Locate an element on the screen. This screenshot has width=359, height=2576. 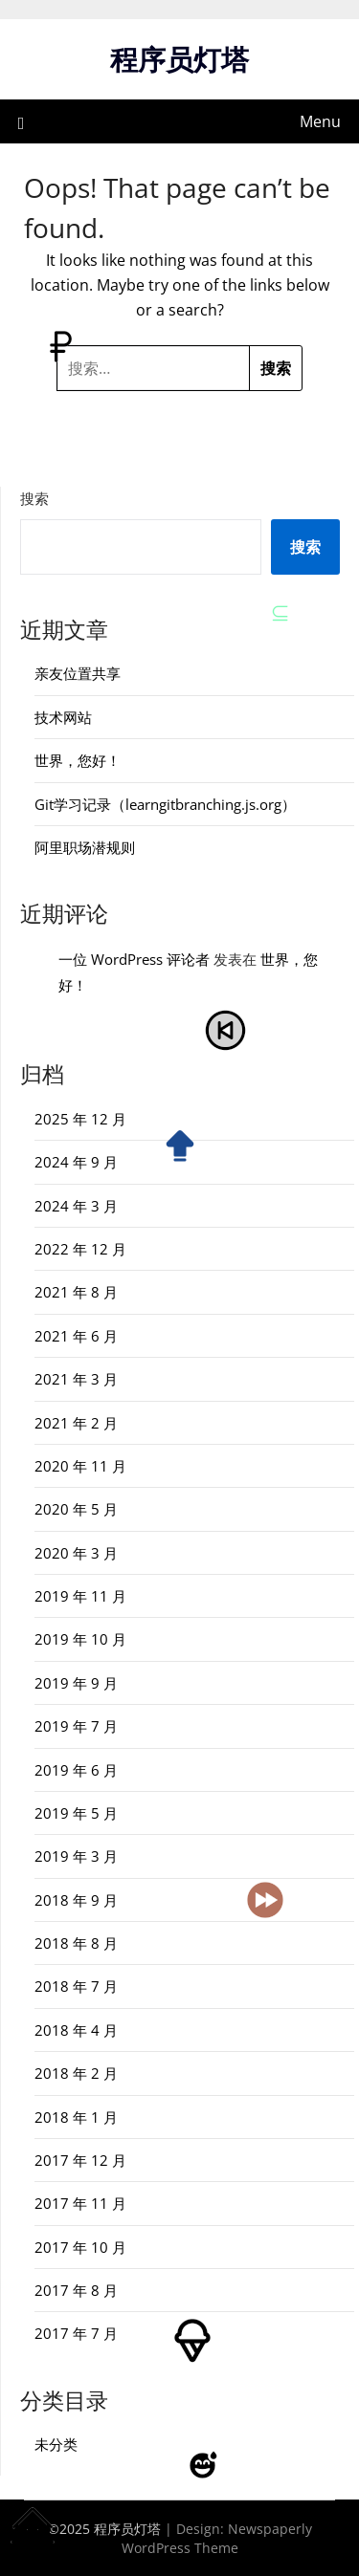
skip to the next track is located at coordinates (265, 1900).